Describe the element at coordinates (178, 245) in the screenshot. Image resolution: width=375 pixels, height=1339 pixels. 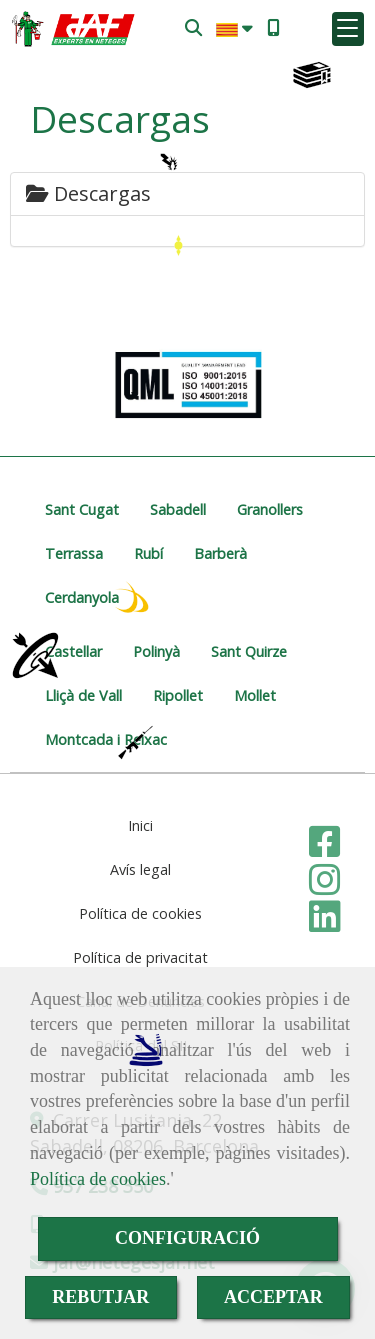
I see `indicates player has reached level two` at that location.